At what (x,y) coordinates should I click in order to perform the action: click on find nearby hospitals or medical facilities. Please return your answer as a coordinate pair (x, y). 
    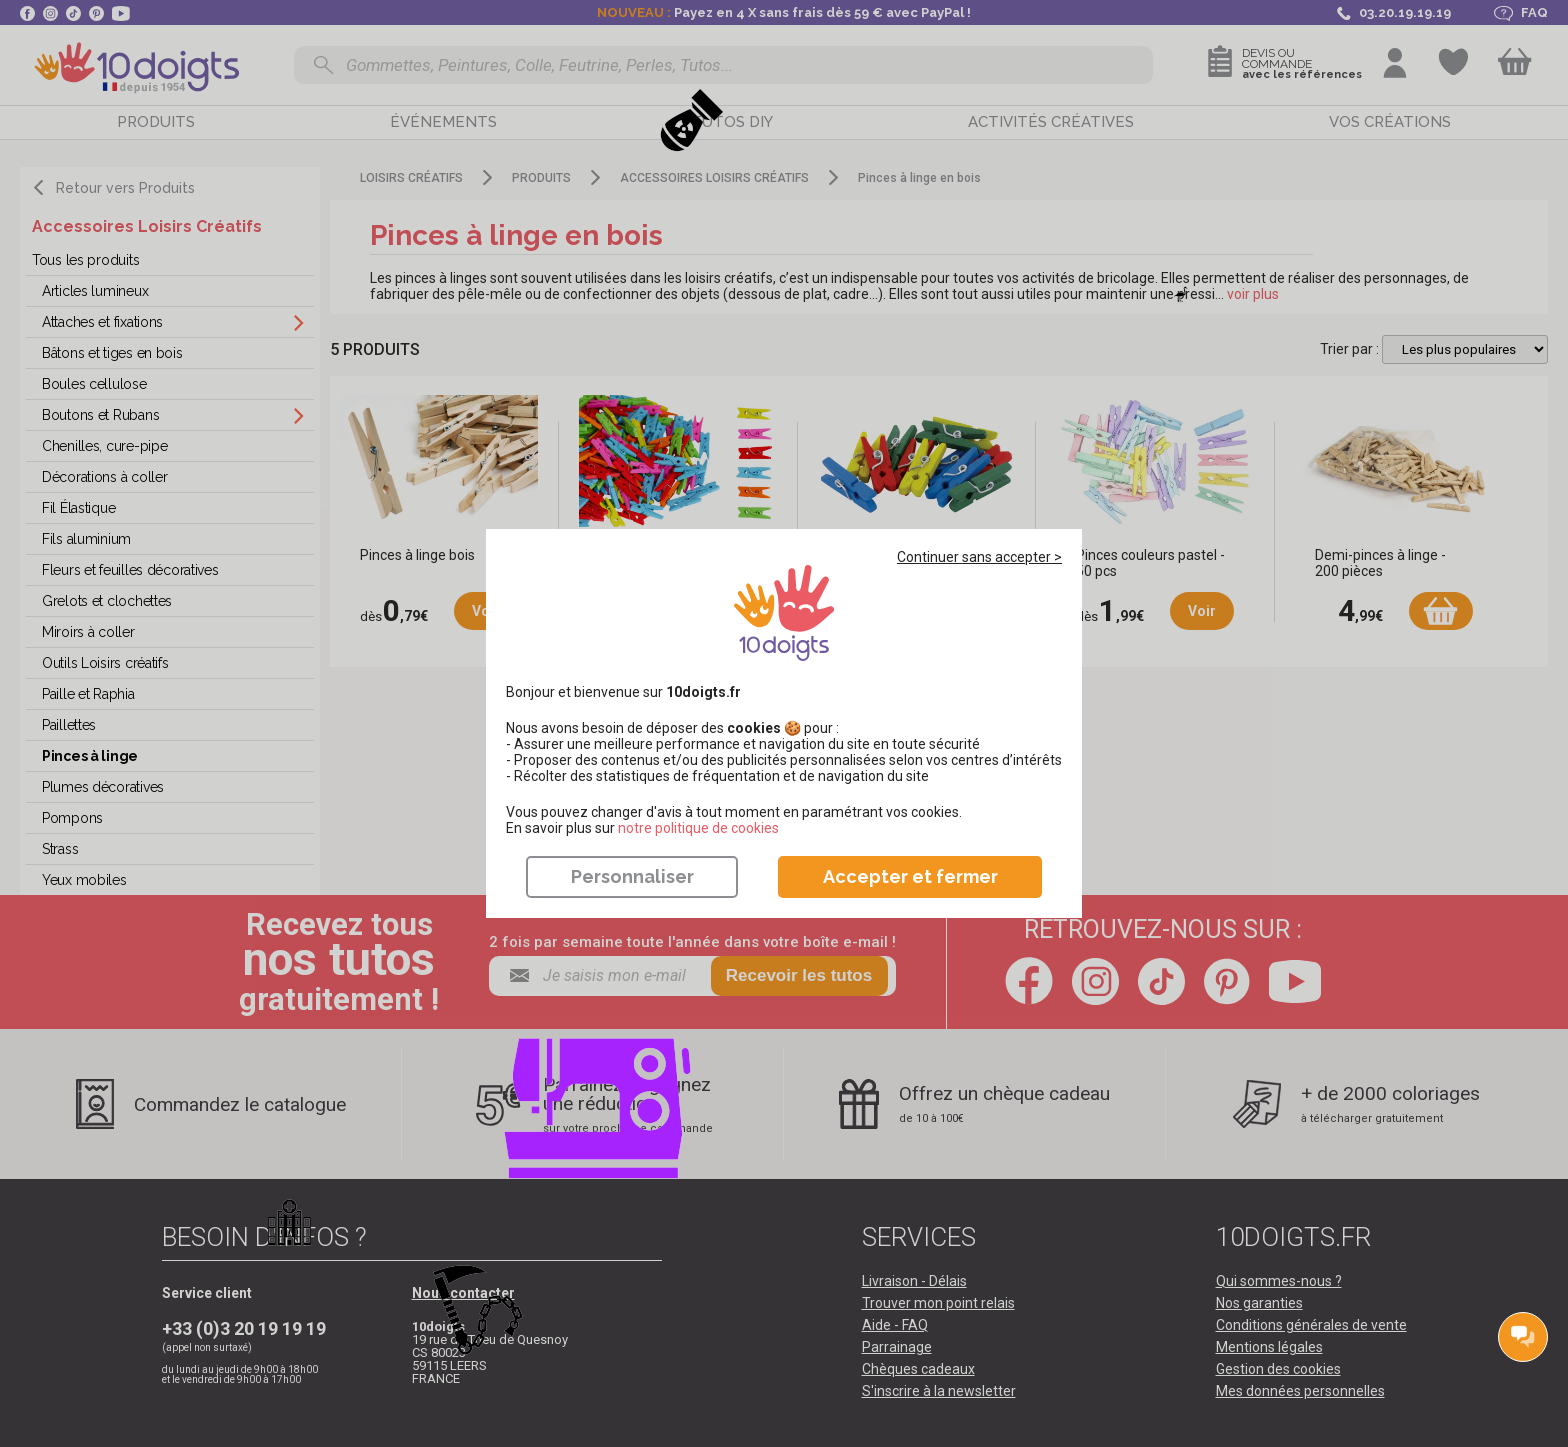
    Looking at the image, I should click on (289, 1222).